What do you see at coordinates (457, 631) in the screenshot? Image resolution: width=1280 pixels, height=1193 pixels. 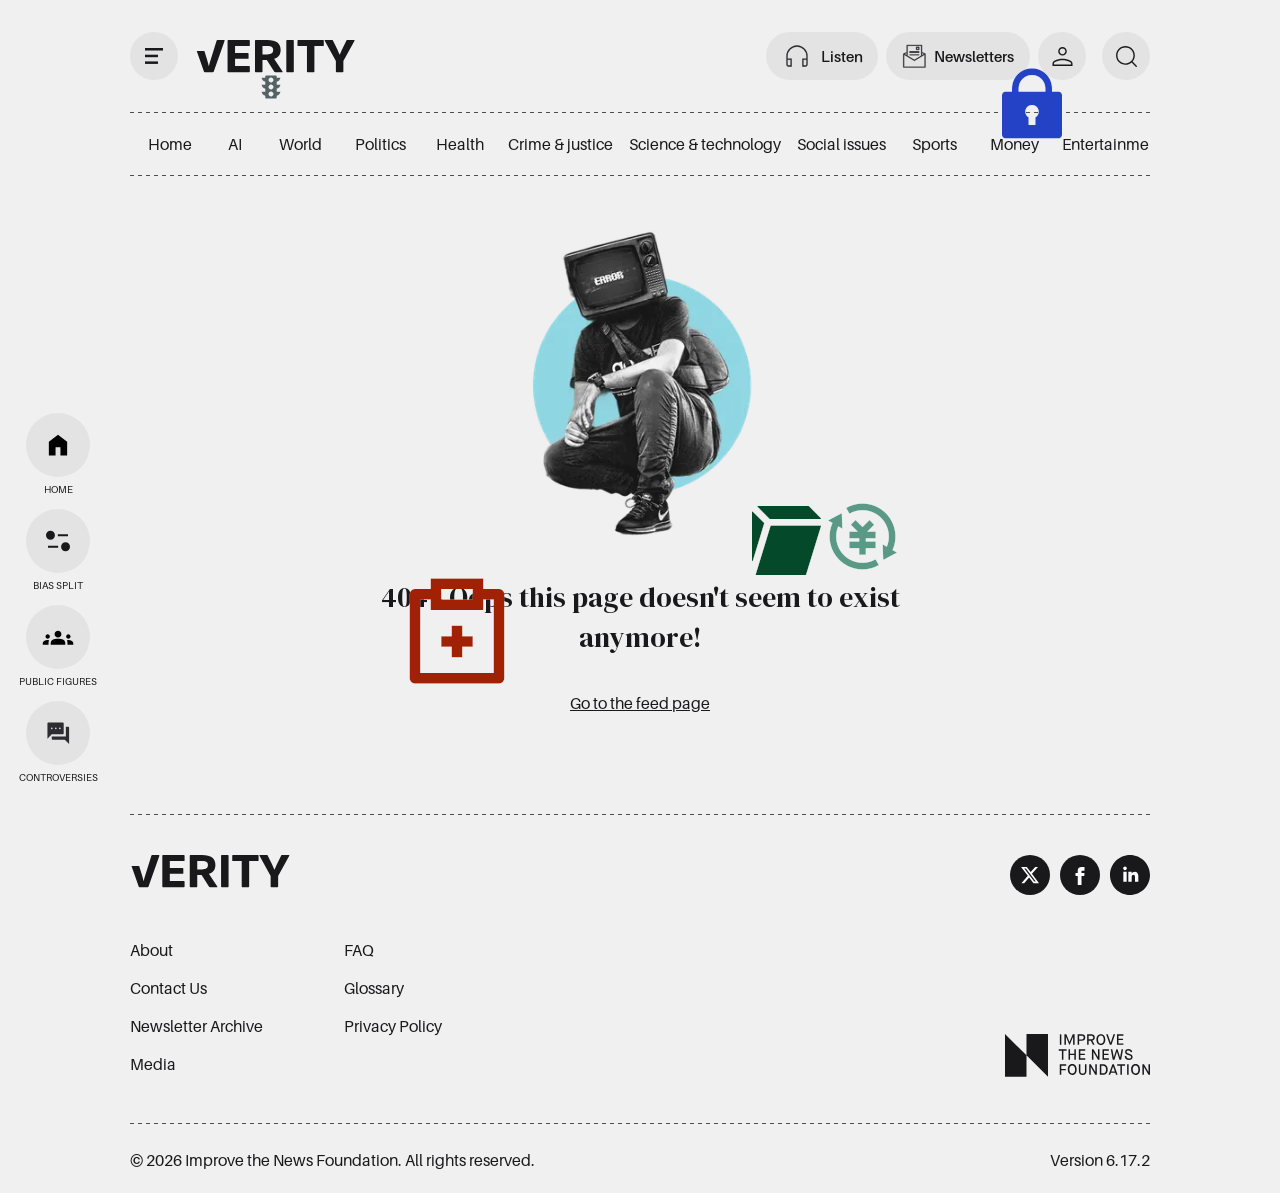 I see `view medical records or health dossier` at bounding box center [457, 631].